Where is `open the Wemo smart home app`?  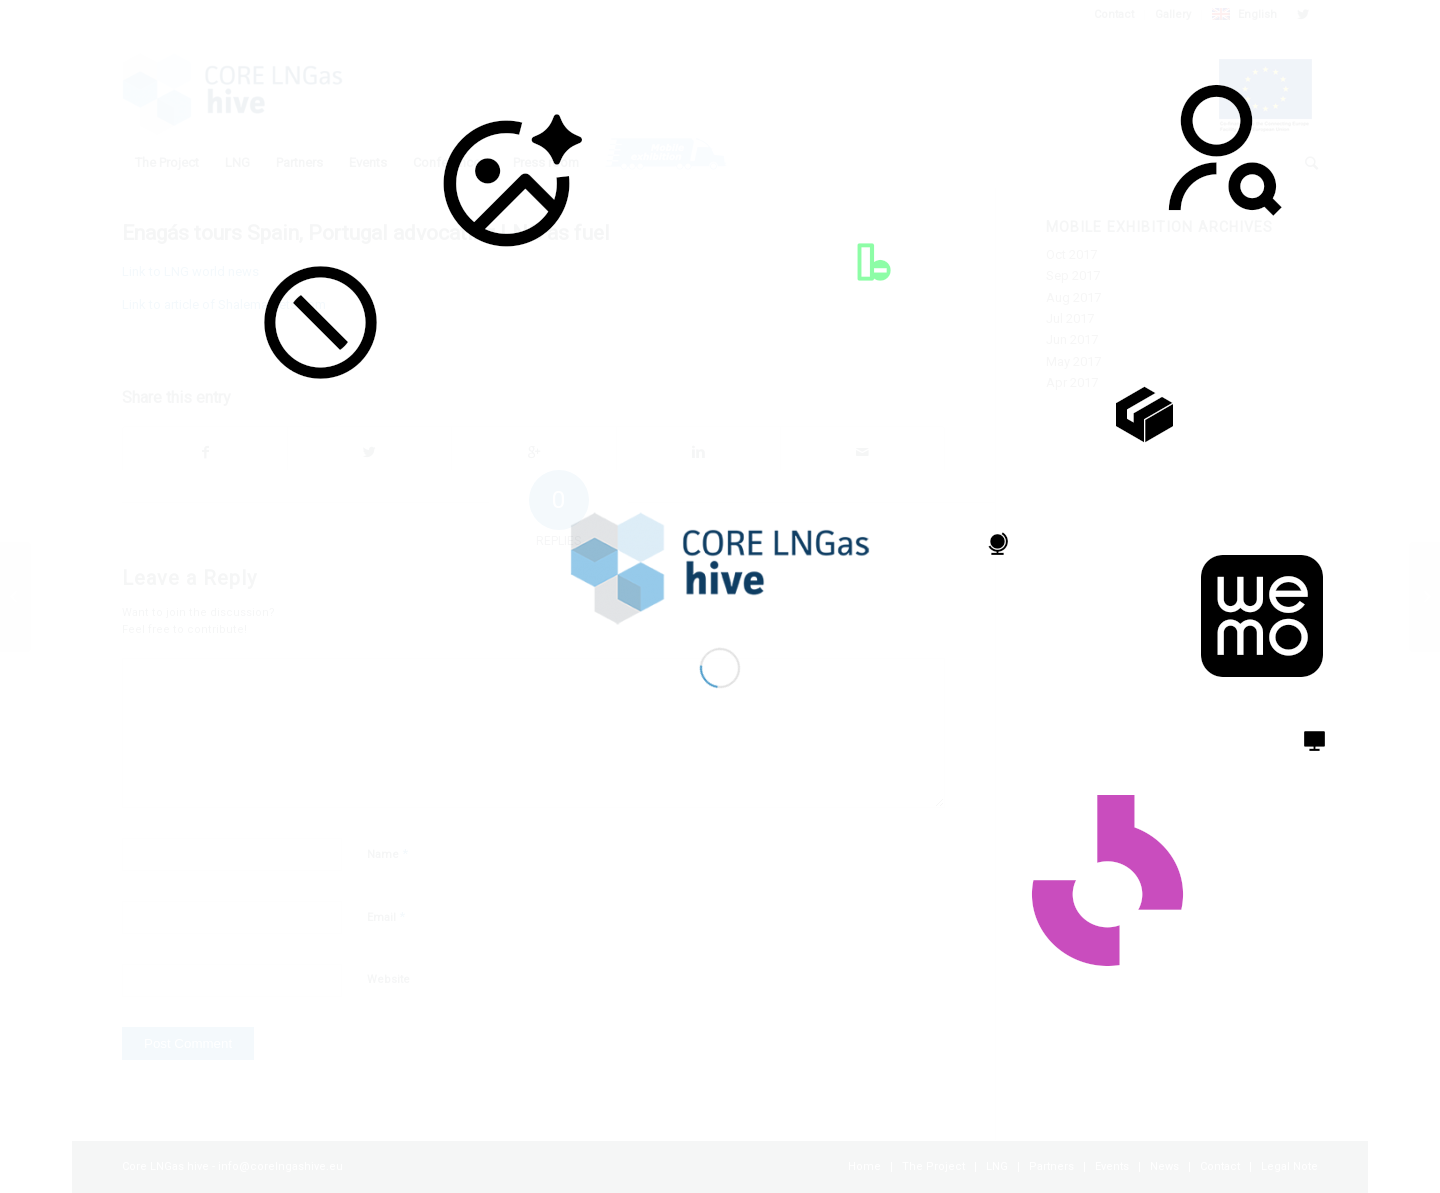 open the Wemo smart home app is located at coordinates (1262, 616).